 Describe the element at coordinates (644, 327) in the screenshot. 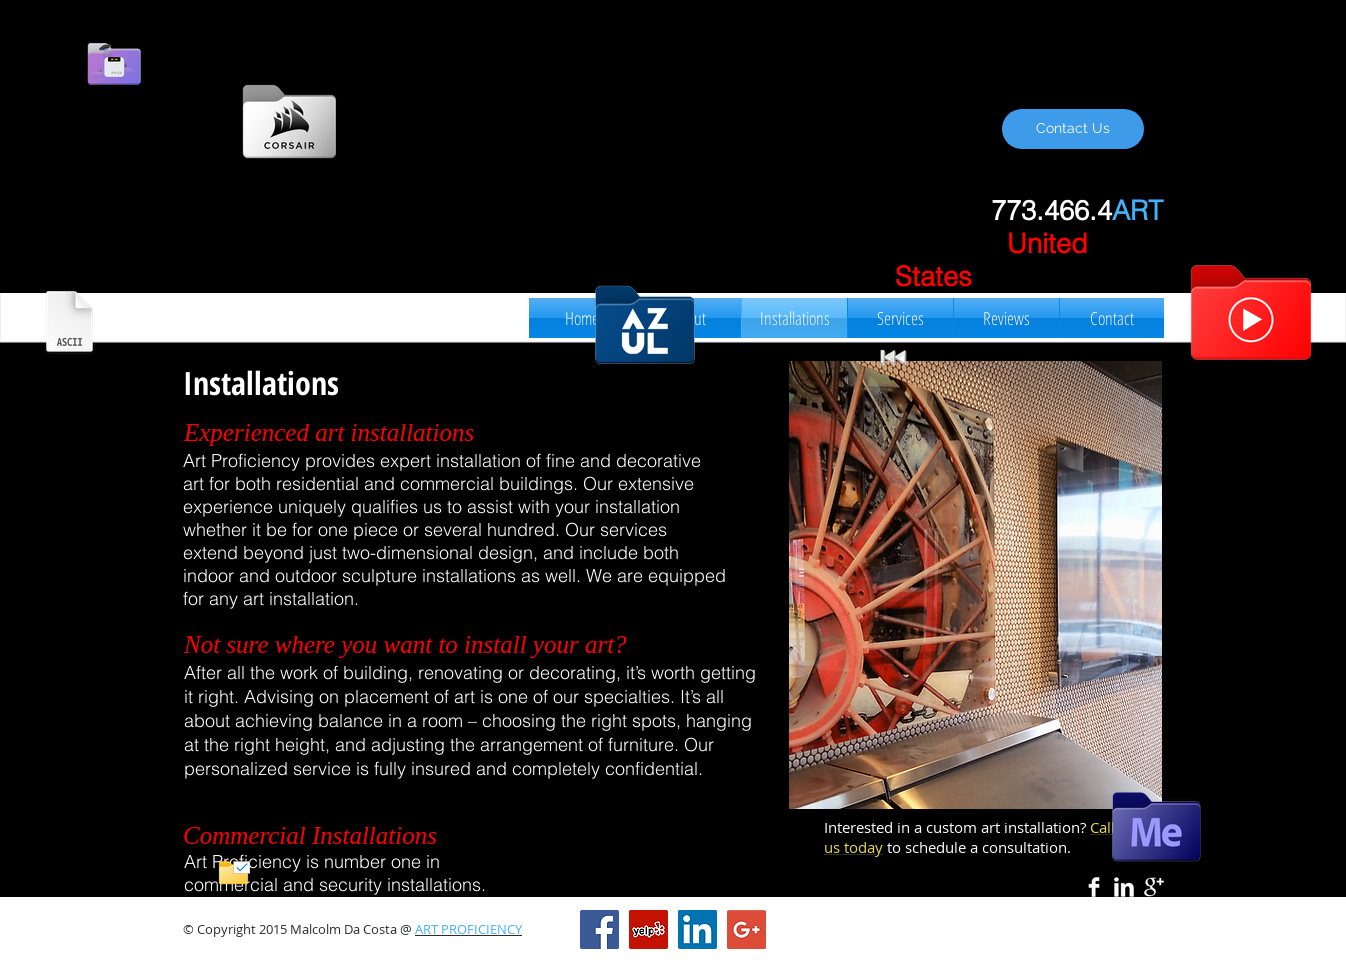

I see `open the azul folder` at that location.